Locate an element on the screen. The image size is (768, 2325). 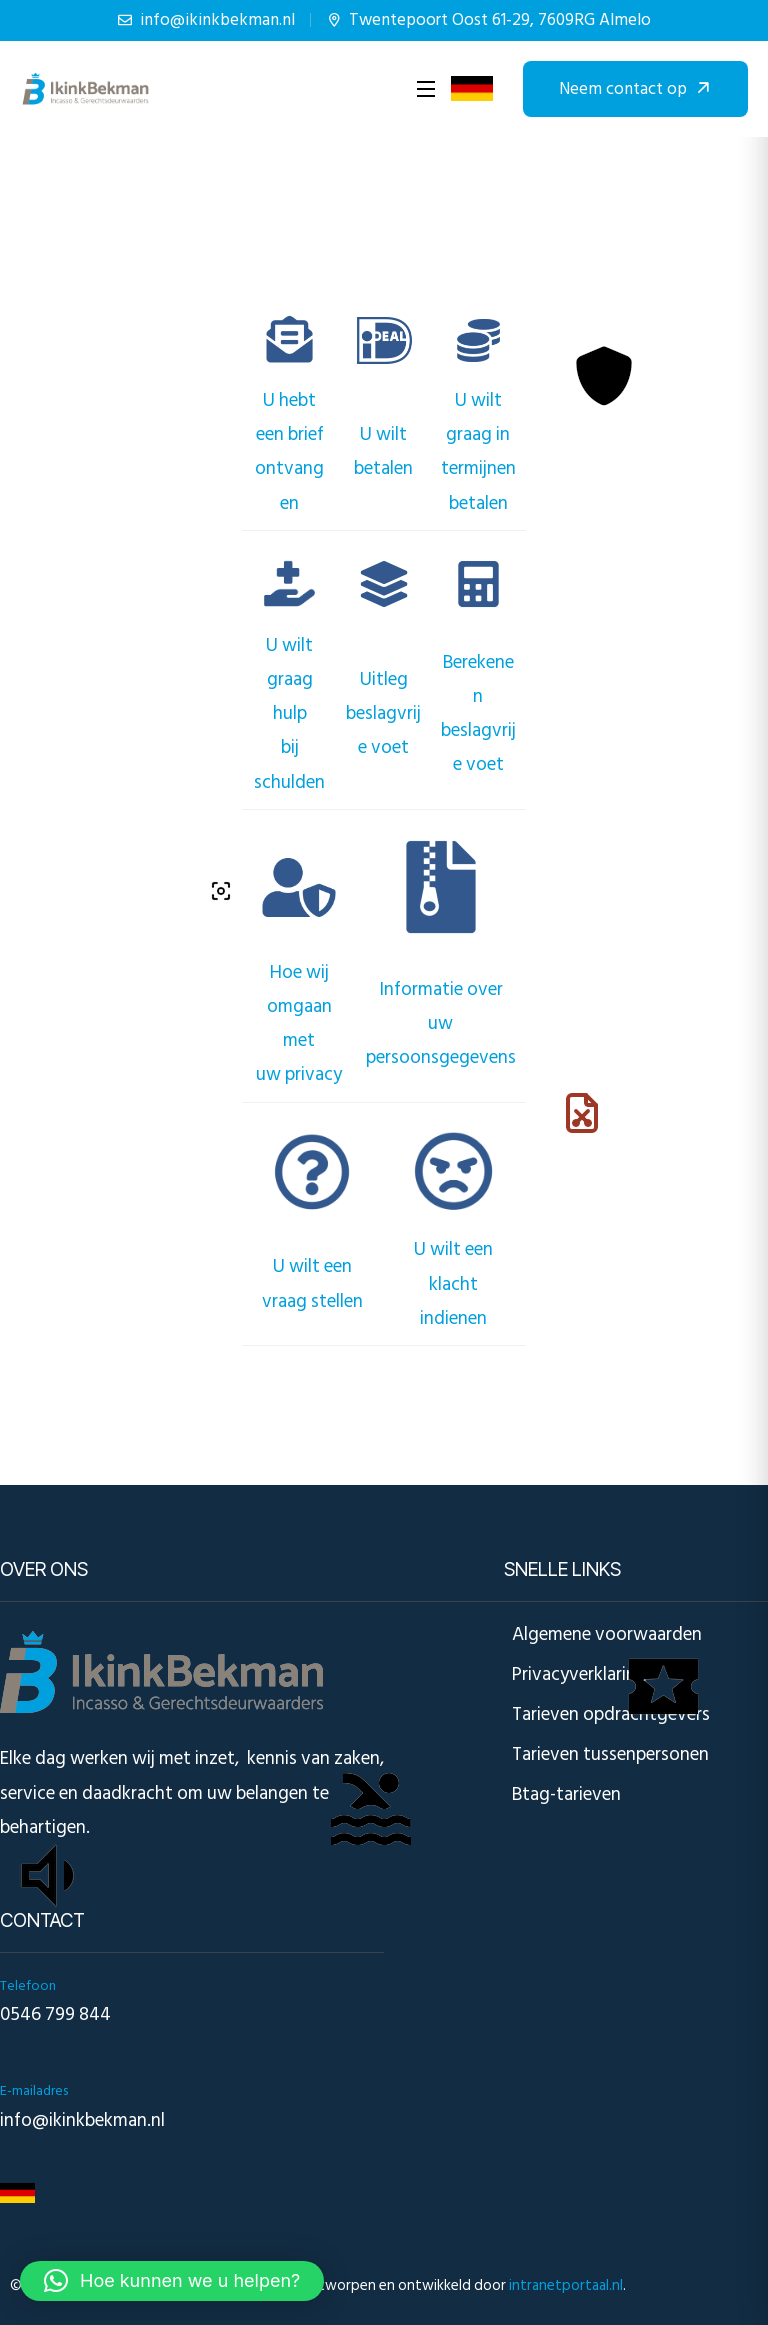
view nearby events or entertainment is located at coordinates (663, 1686).